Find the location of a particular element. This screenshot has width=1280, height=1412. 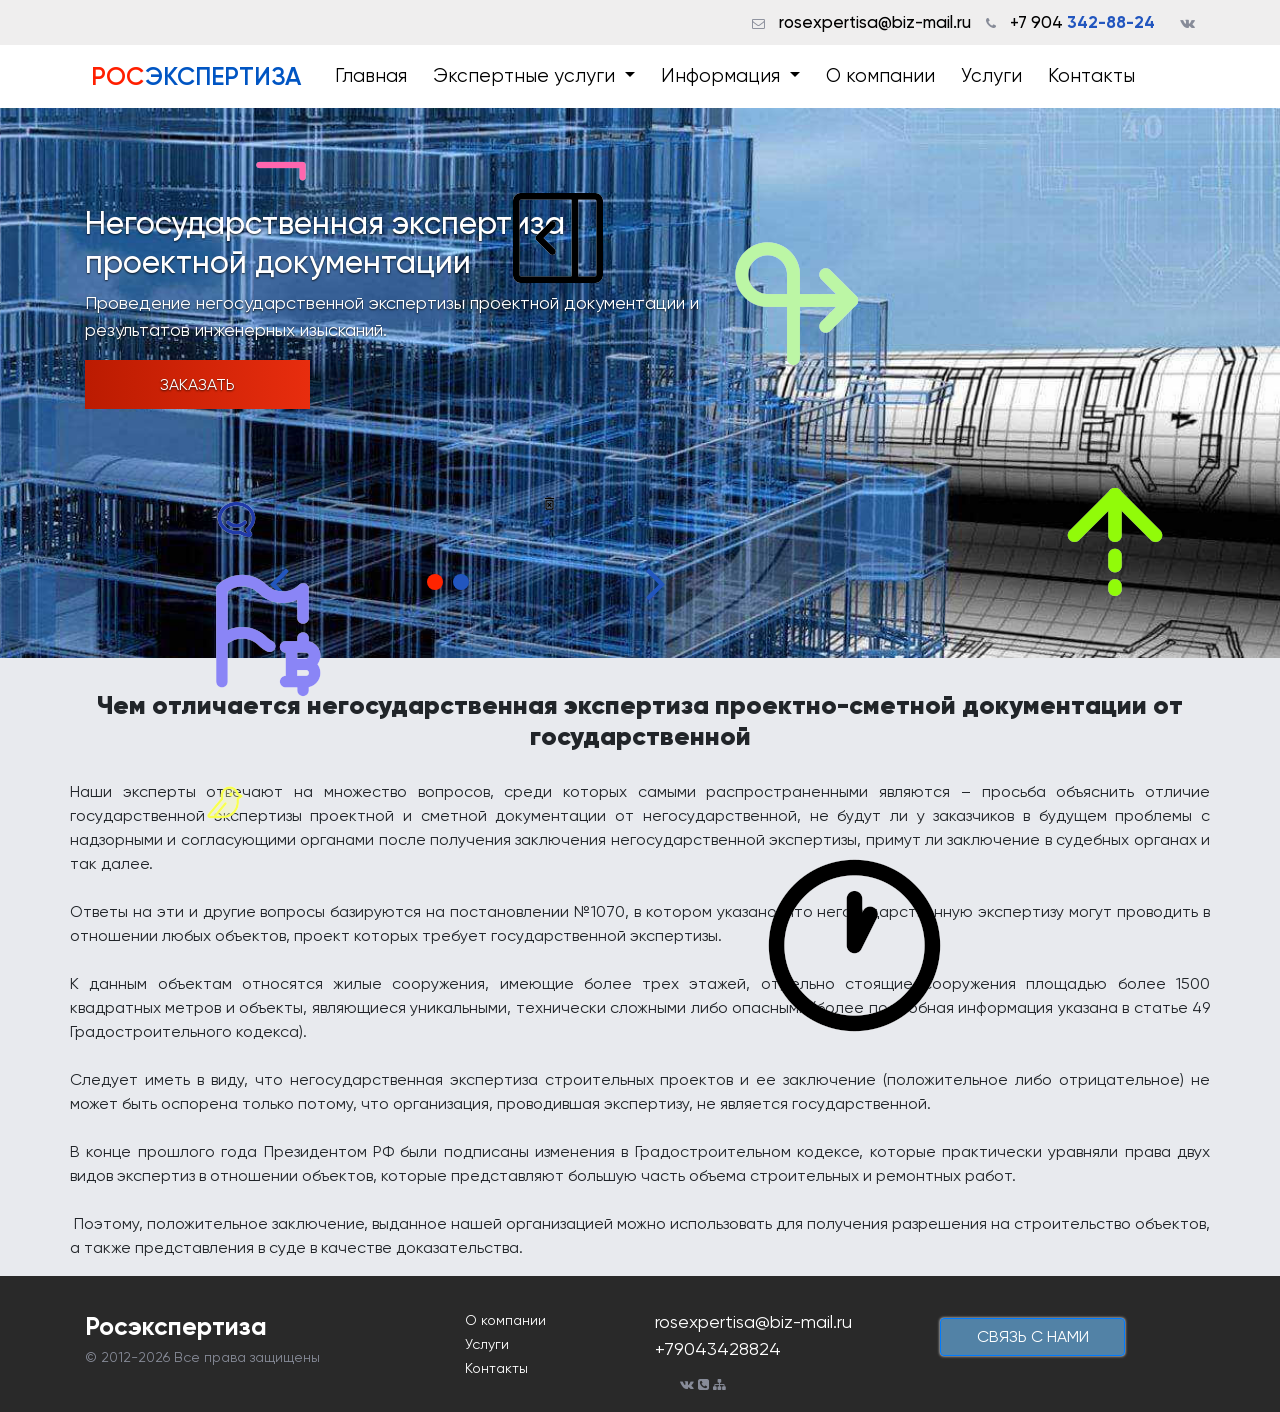

permanently delete an item is located at coordinates (549, 503).